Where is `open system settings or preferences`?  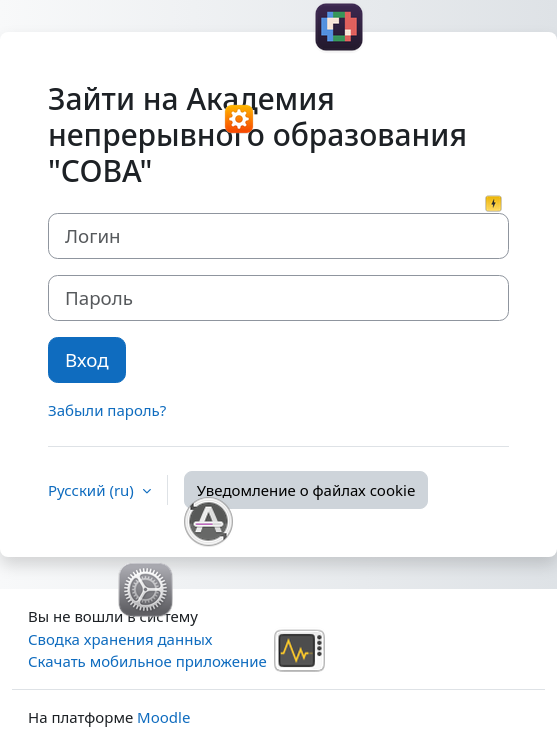
open system settings or preferences is located at coordinates (145, 589).